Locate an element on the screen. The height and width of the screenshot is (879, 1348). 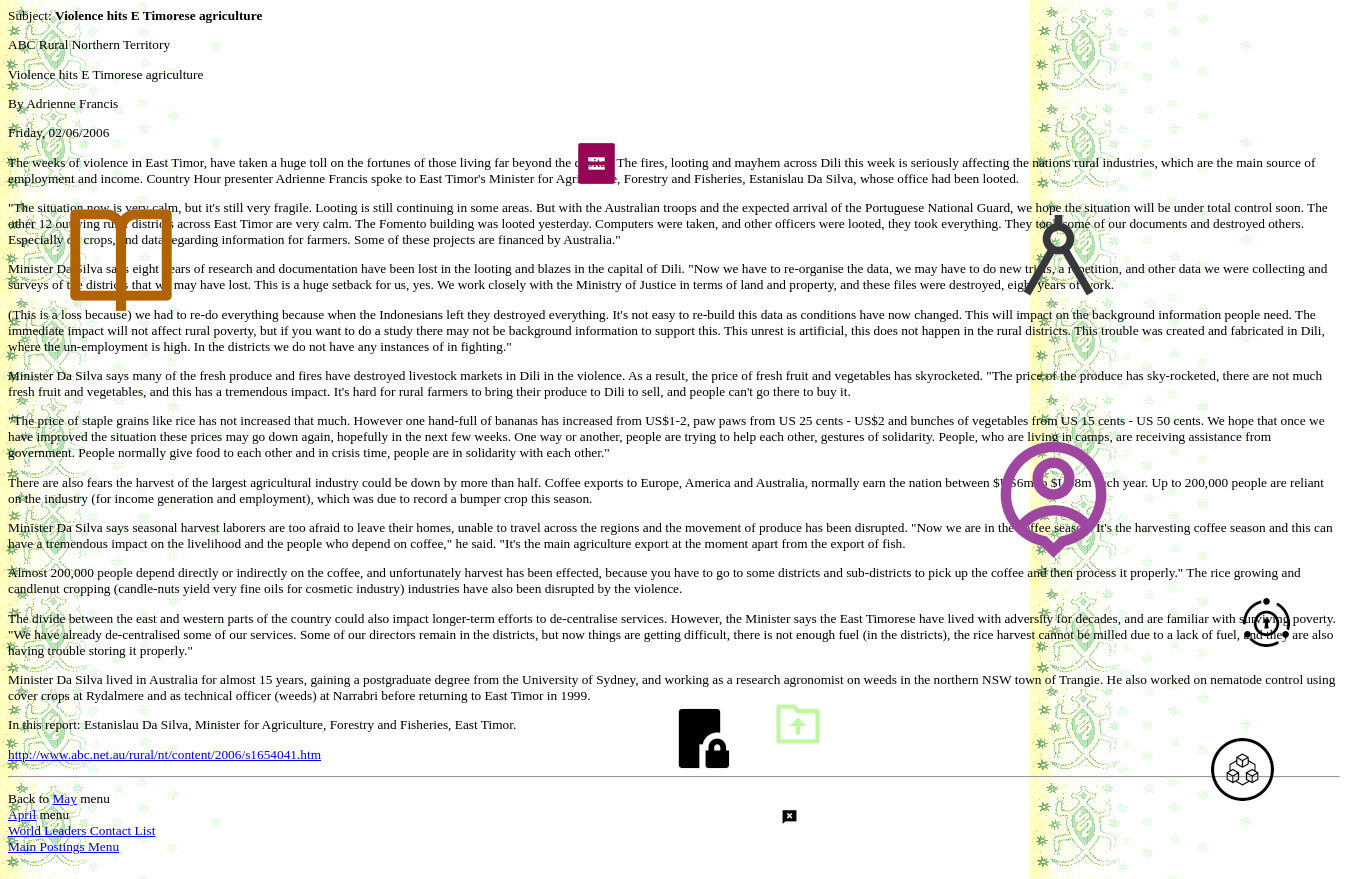
view invoice or billing details is located at coordinates (596, 163).